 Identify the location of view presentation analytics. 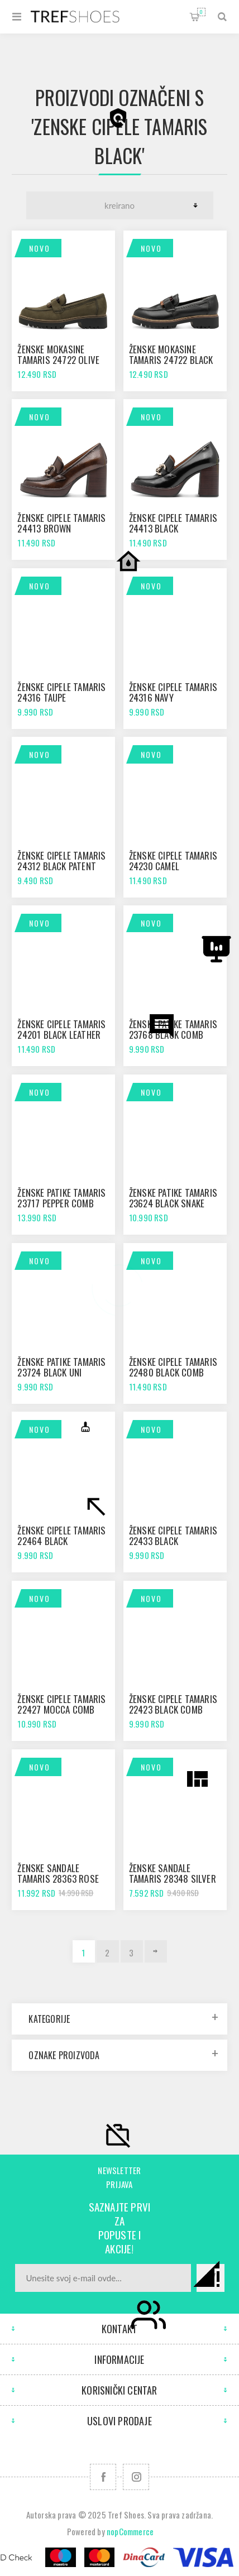
(216, 949).